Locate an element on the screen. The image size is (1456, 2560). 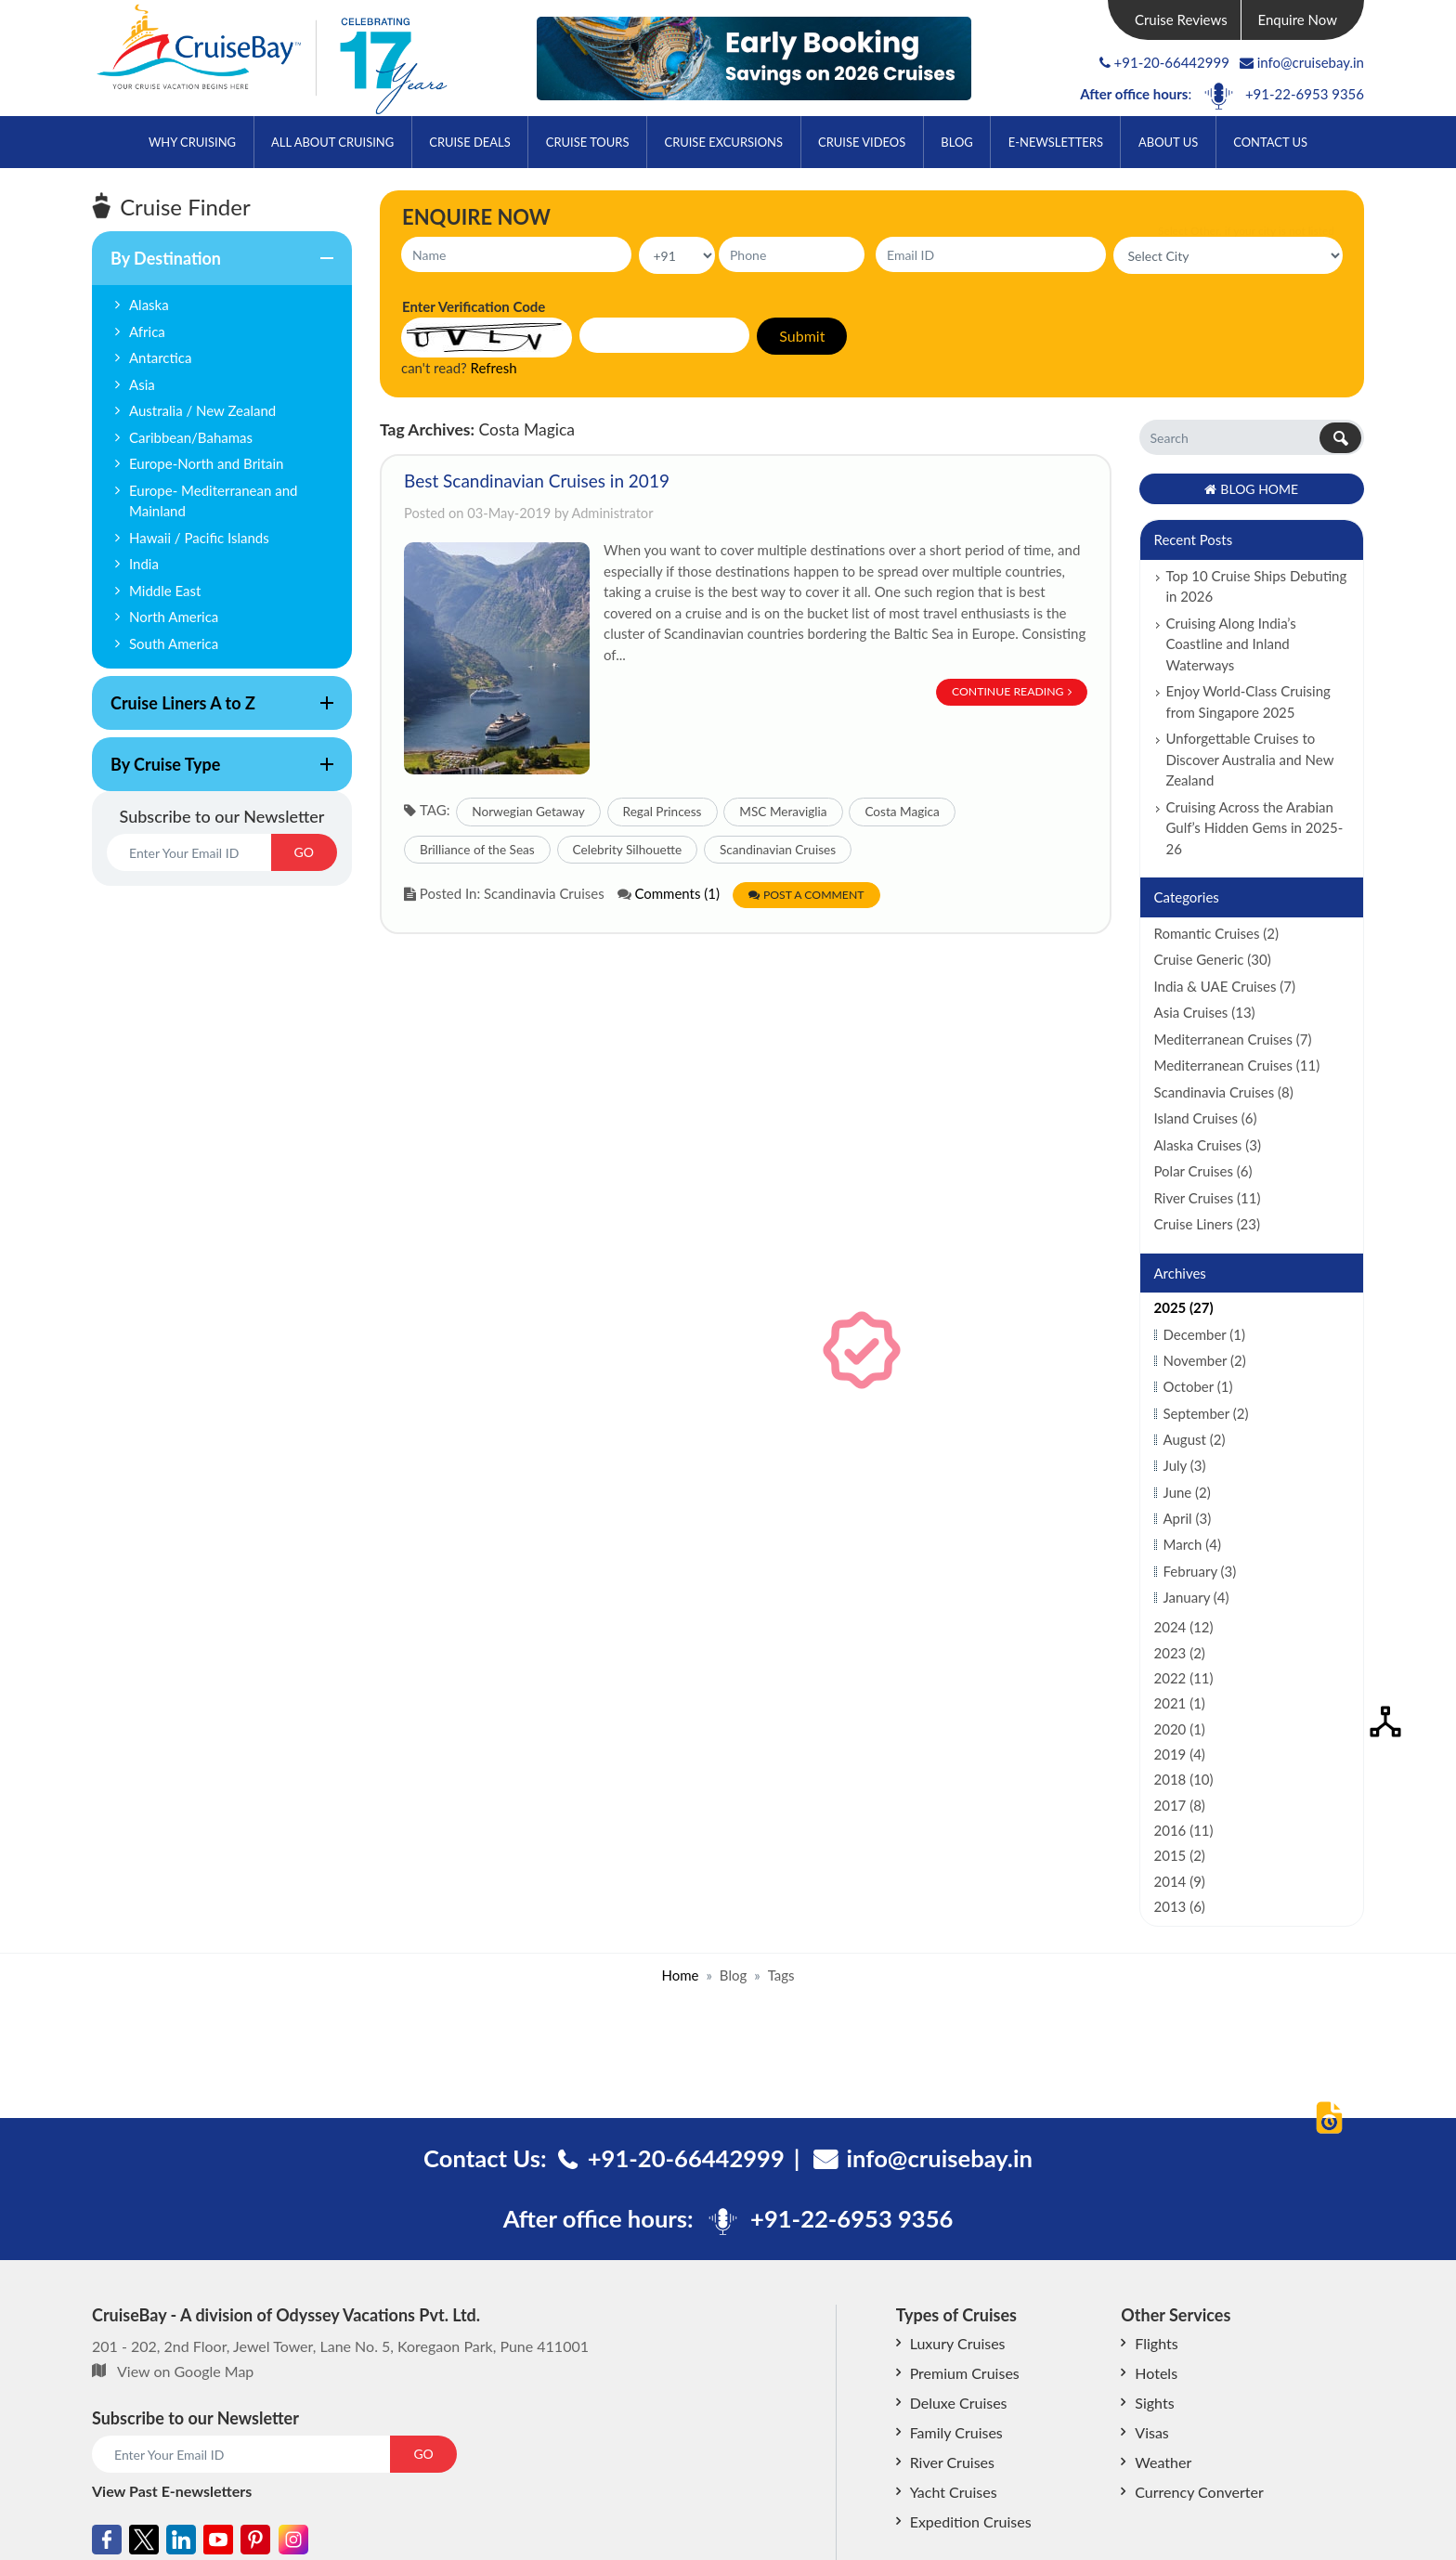
view file history or recent activity is located at coordinates (1329, 2117).